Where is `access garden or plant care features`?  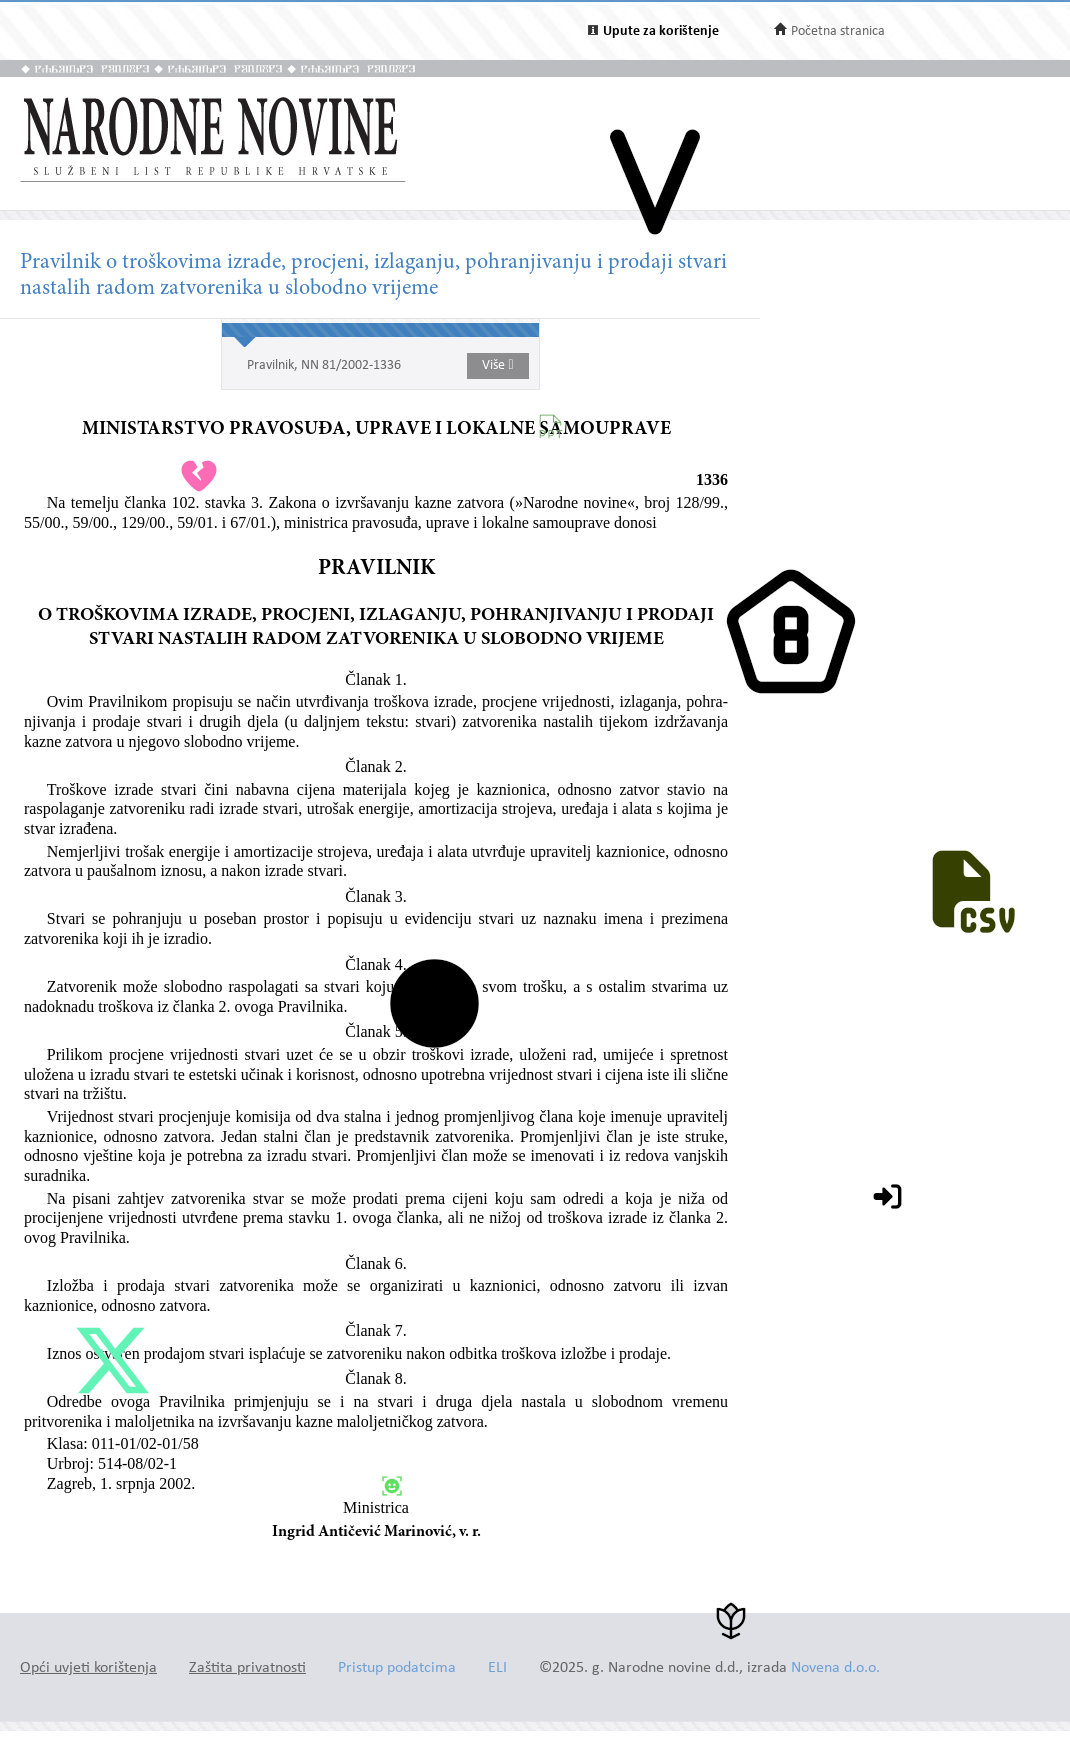 access garden or plant care features is located at coordinates (731, 1621).